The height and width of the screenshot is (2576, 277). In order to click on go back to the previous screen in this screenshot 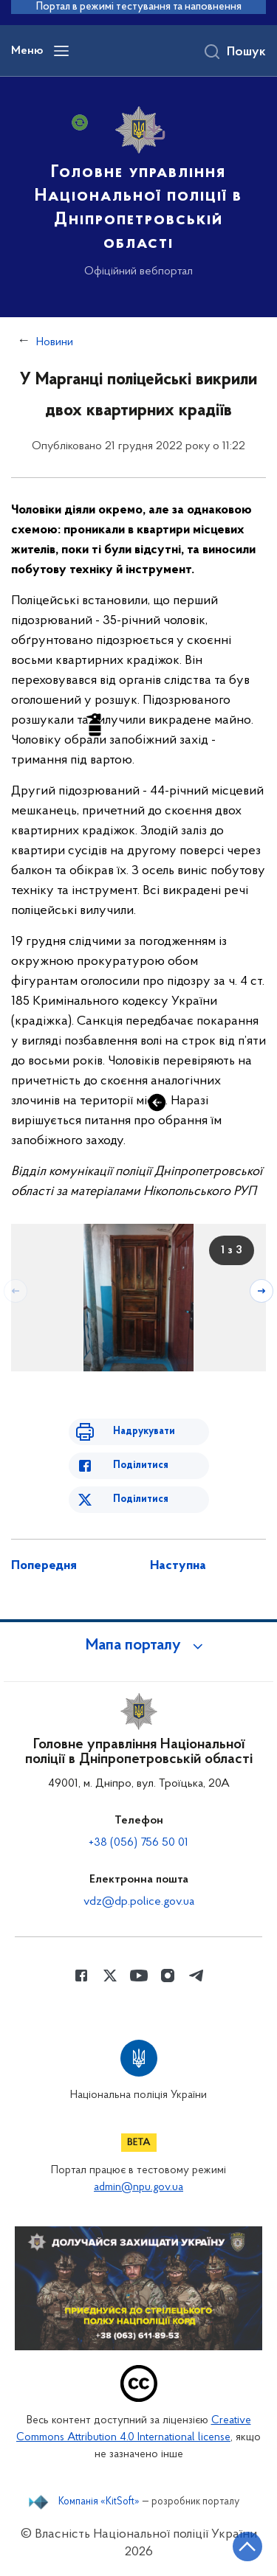, I will do `click(157, 1102)`.